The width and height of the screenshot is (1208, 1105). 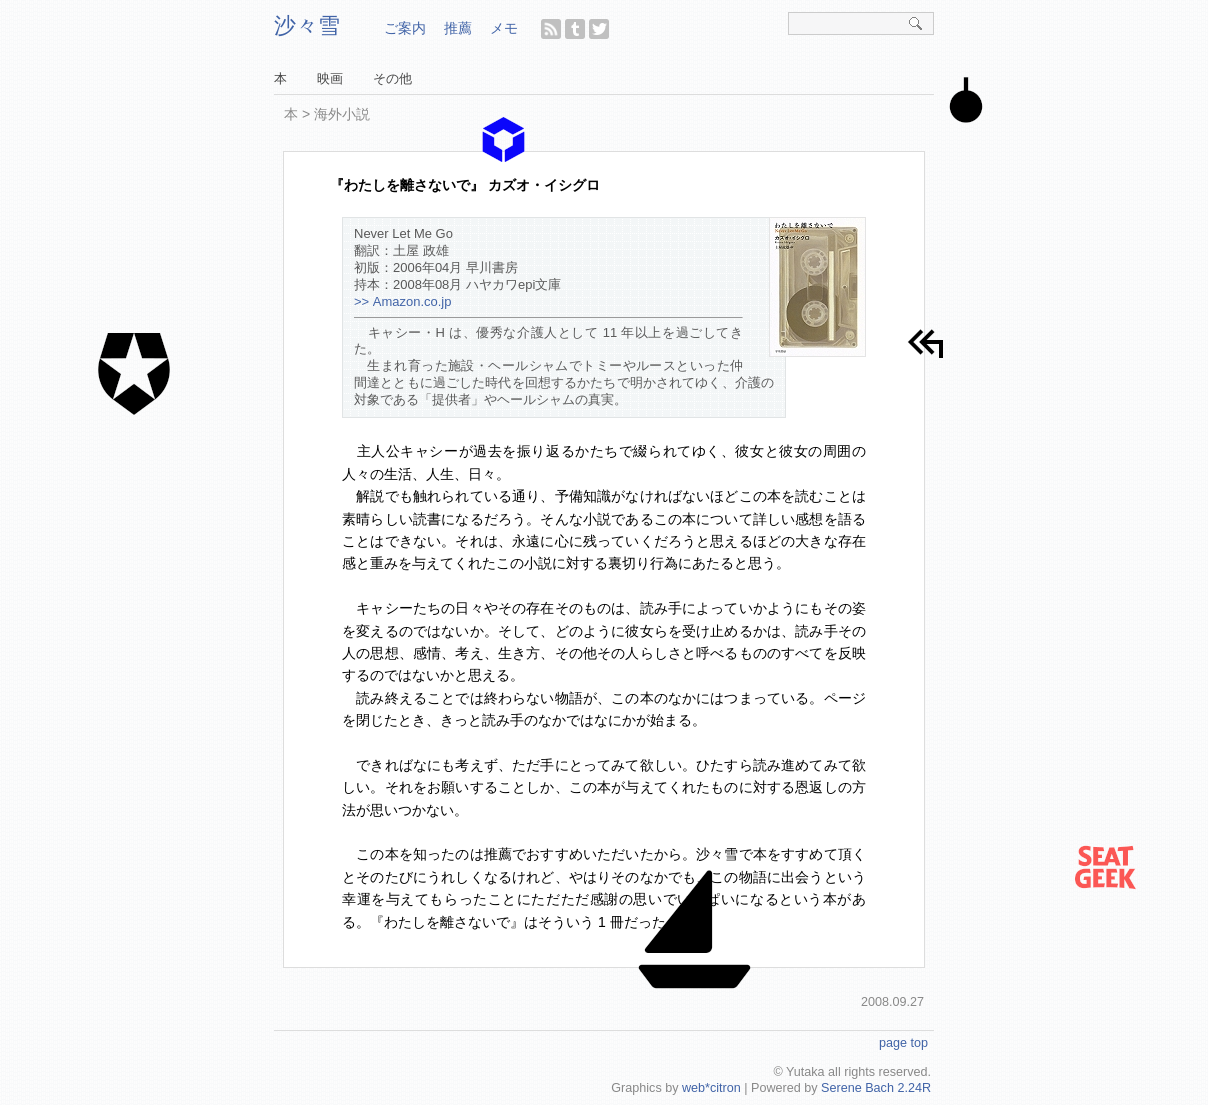 What do you see at coordinates (927, 344) in the screenshot?
I see `reply all to a message or email` at bounding box center [927, 344].